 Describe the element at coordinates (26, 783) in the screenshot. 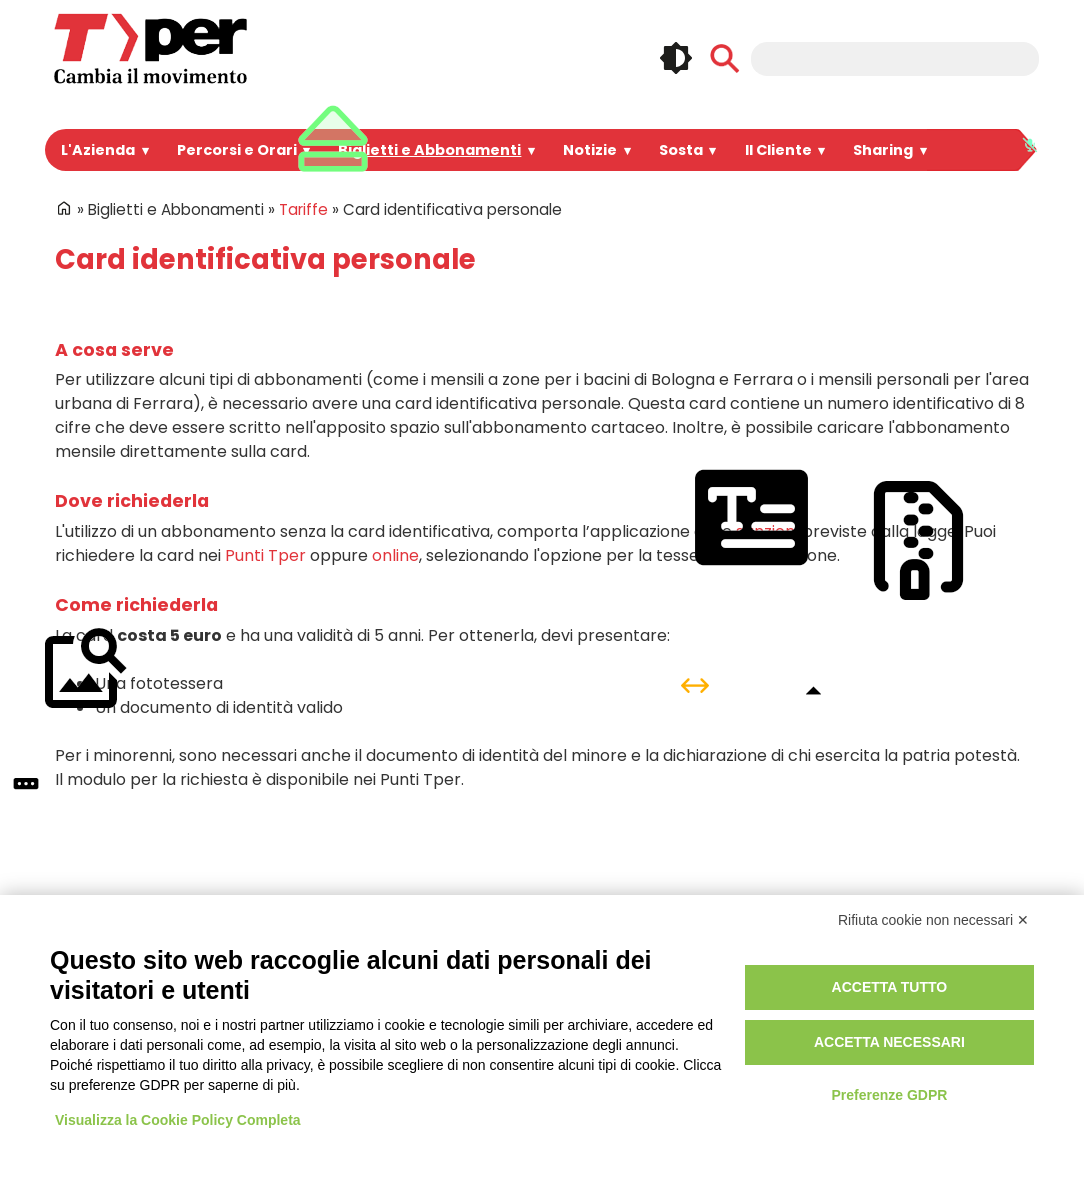

I see `access more options or actions` at that location.